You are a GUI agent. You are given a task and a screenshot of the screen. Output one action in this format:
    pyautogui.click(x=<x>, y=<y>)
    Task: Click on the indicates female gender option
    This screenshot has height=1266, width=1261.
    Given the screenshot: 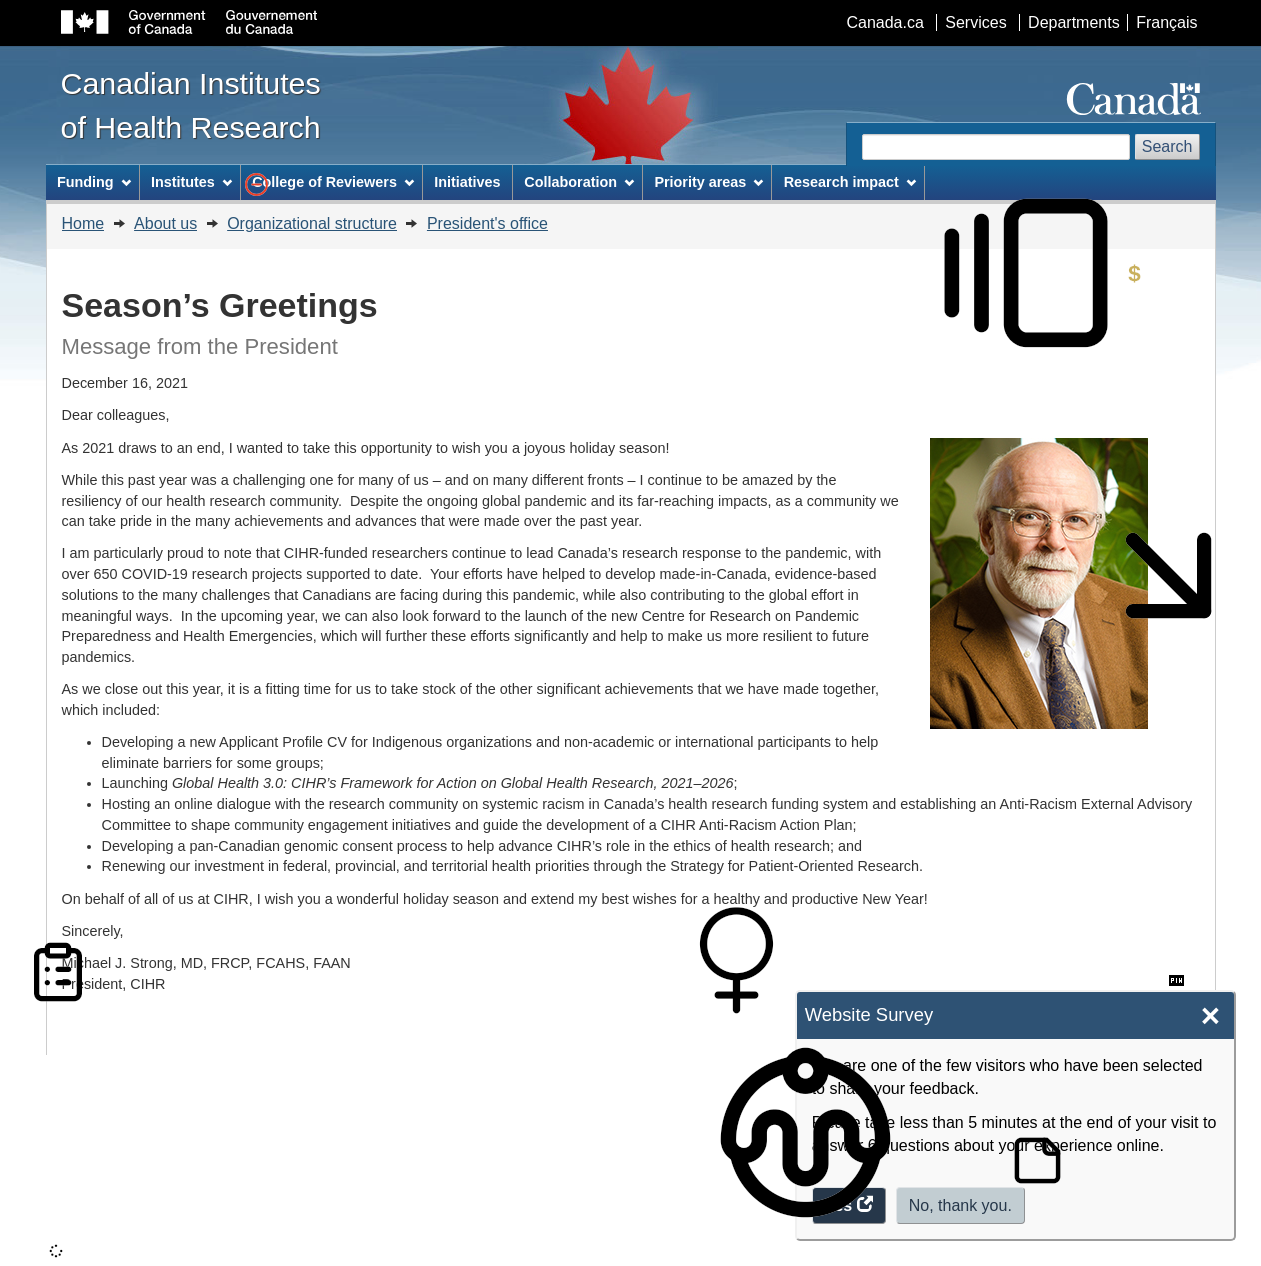 What is the action you would take?
    pyautogui.click(x=736, y=958)
    